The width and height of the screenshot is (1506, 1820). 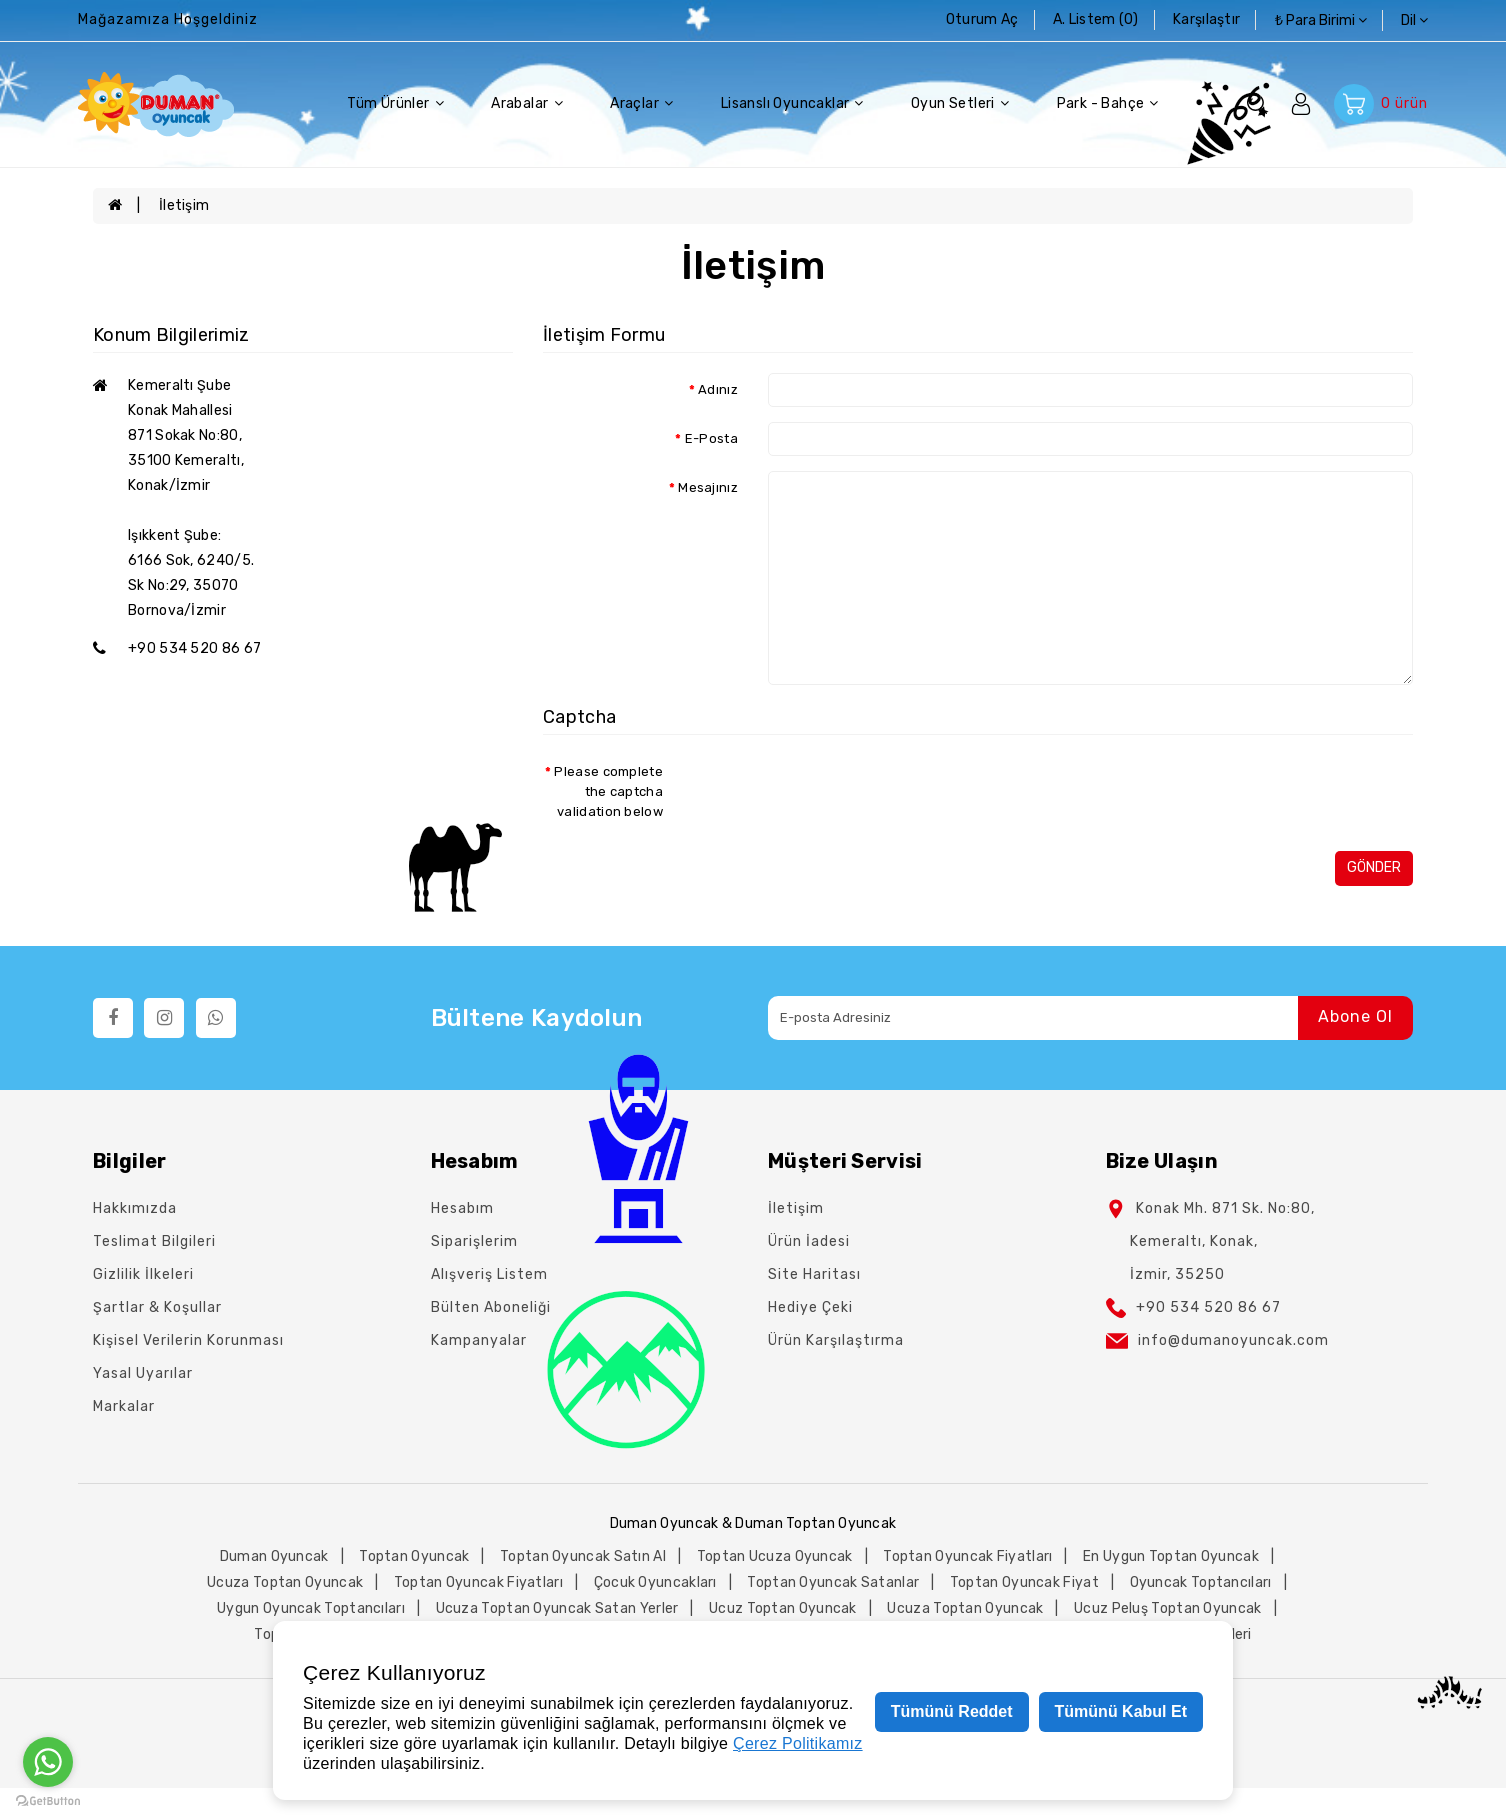 What do you see at coordinates (455, 867) in the screenshot?
I see `select camel as your game character or avatar` at bounding box center [455, 867].